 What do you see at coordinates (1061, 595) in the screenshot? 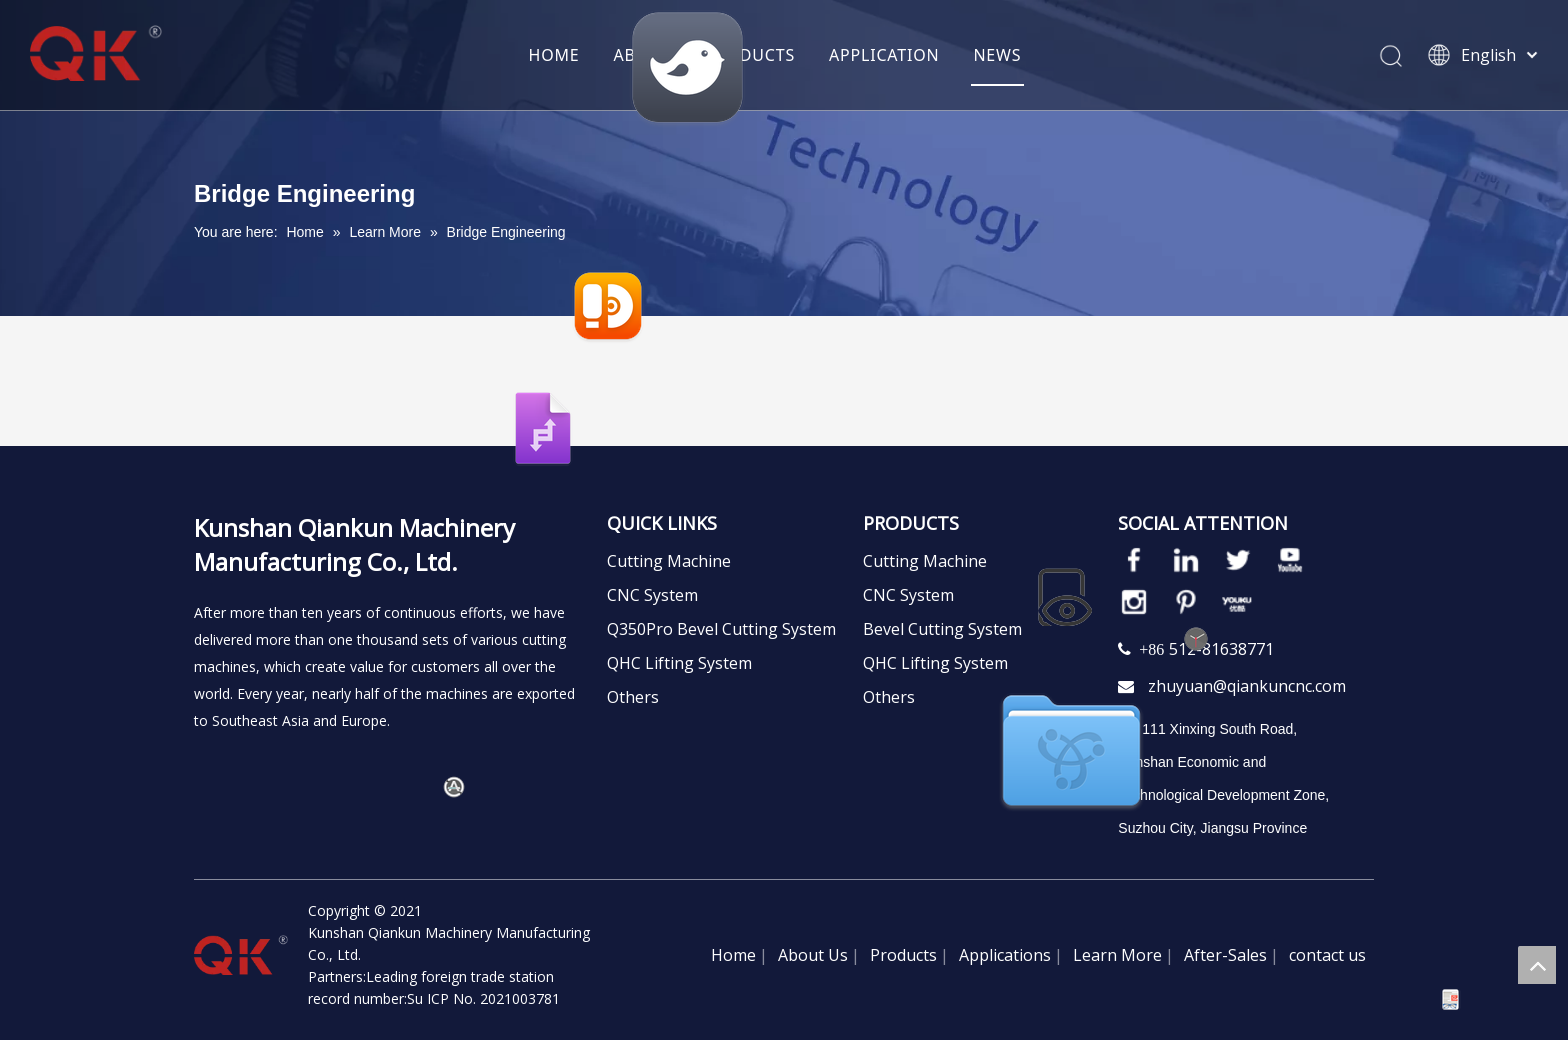
I see `open document viewer` at bounding box center [1061, 595].